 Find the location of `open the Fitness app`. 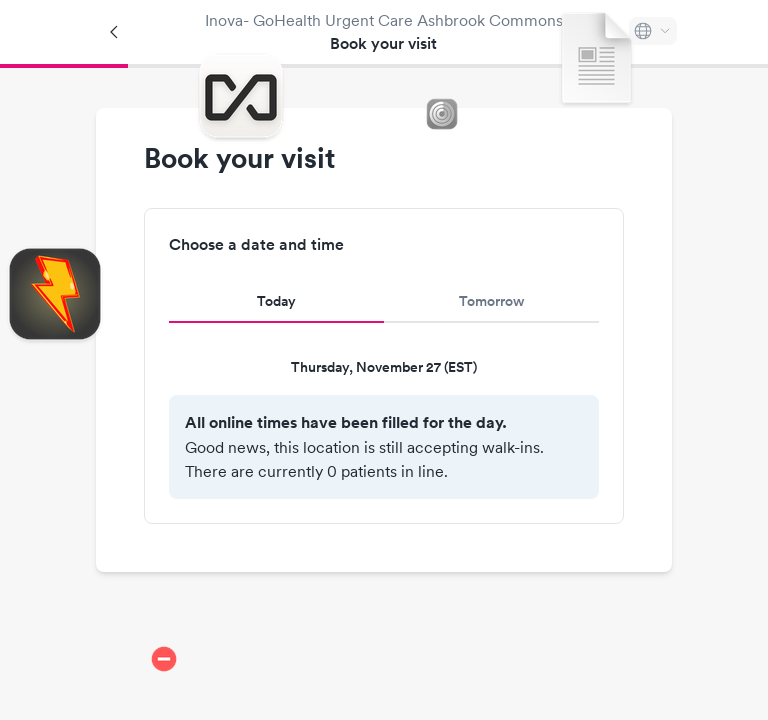

open the Fitness app is located at coordinates (442, 114).